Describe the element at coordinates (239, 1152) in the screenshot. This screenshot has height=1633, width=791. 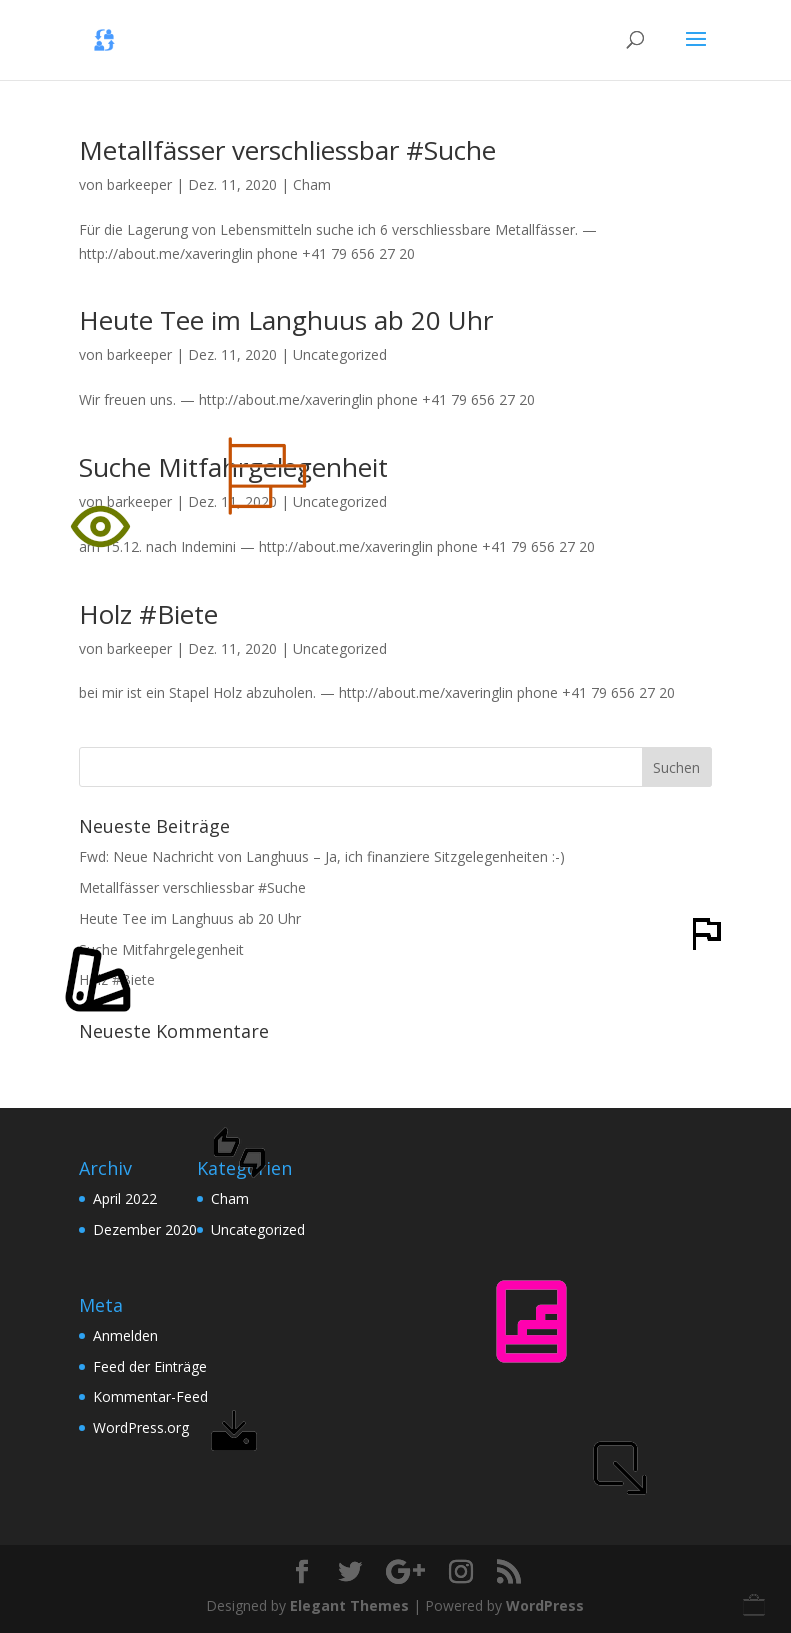
I see `rate or provide feedback` at that location.